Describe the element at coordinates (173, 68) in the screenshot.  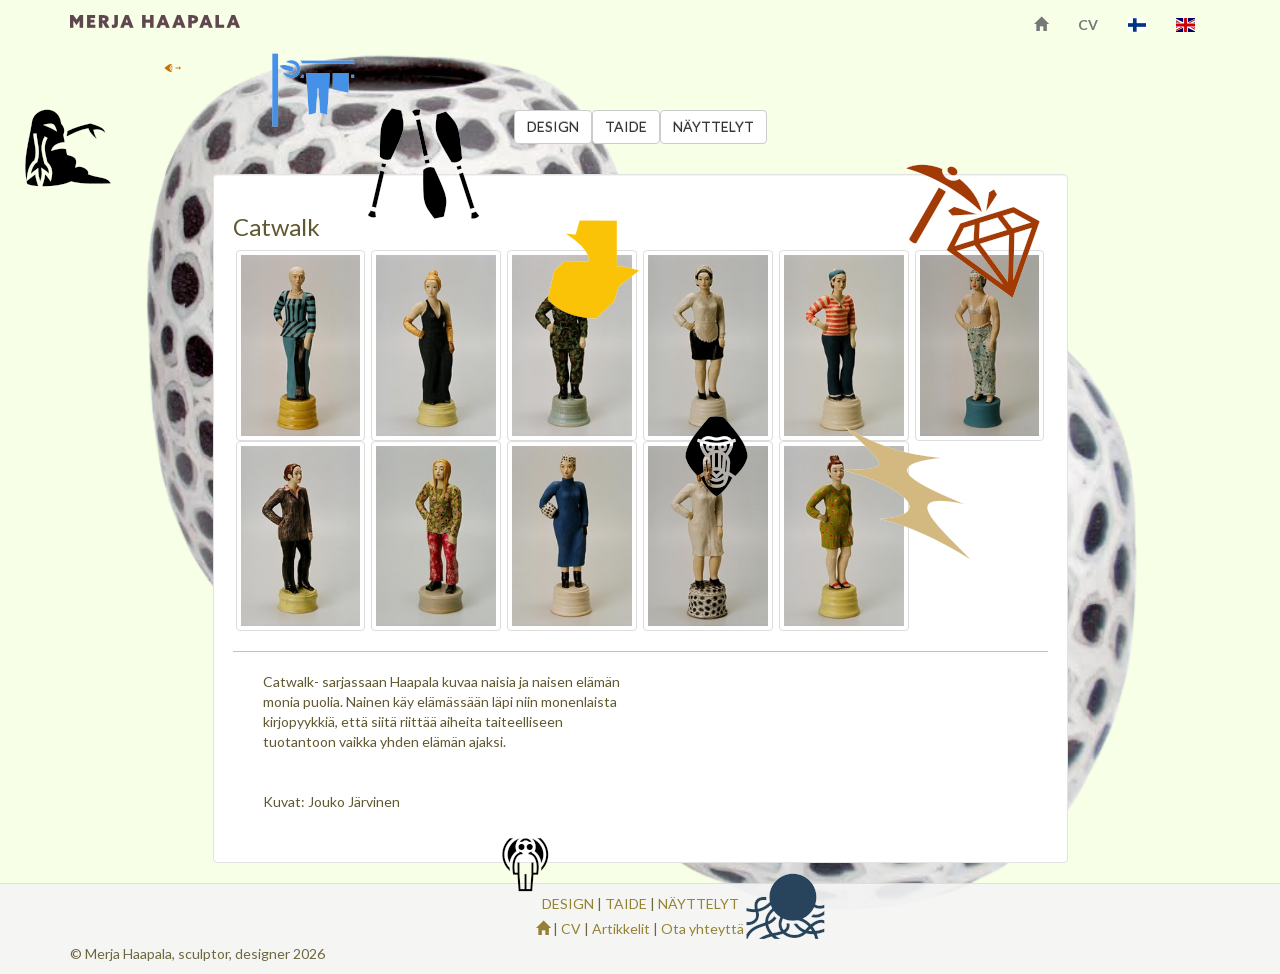
I see `look at or focus on a target object` at that location.